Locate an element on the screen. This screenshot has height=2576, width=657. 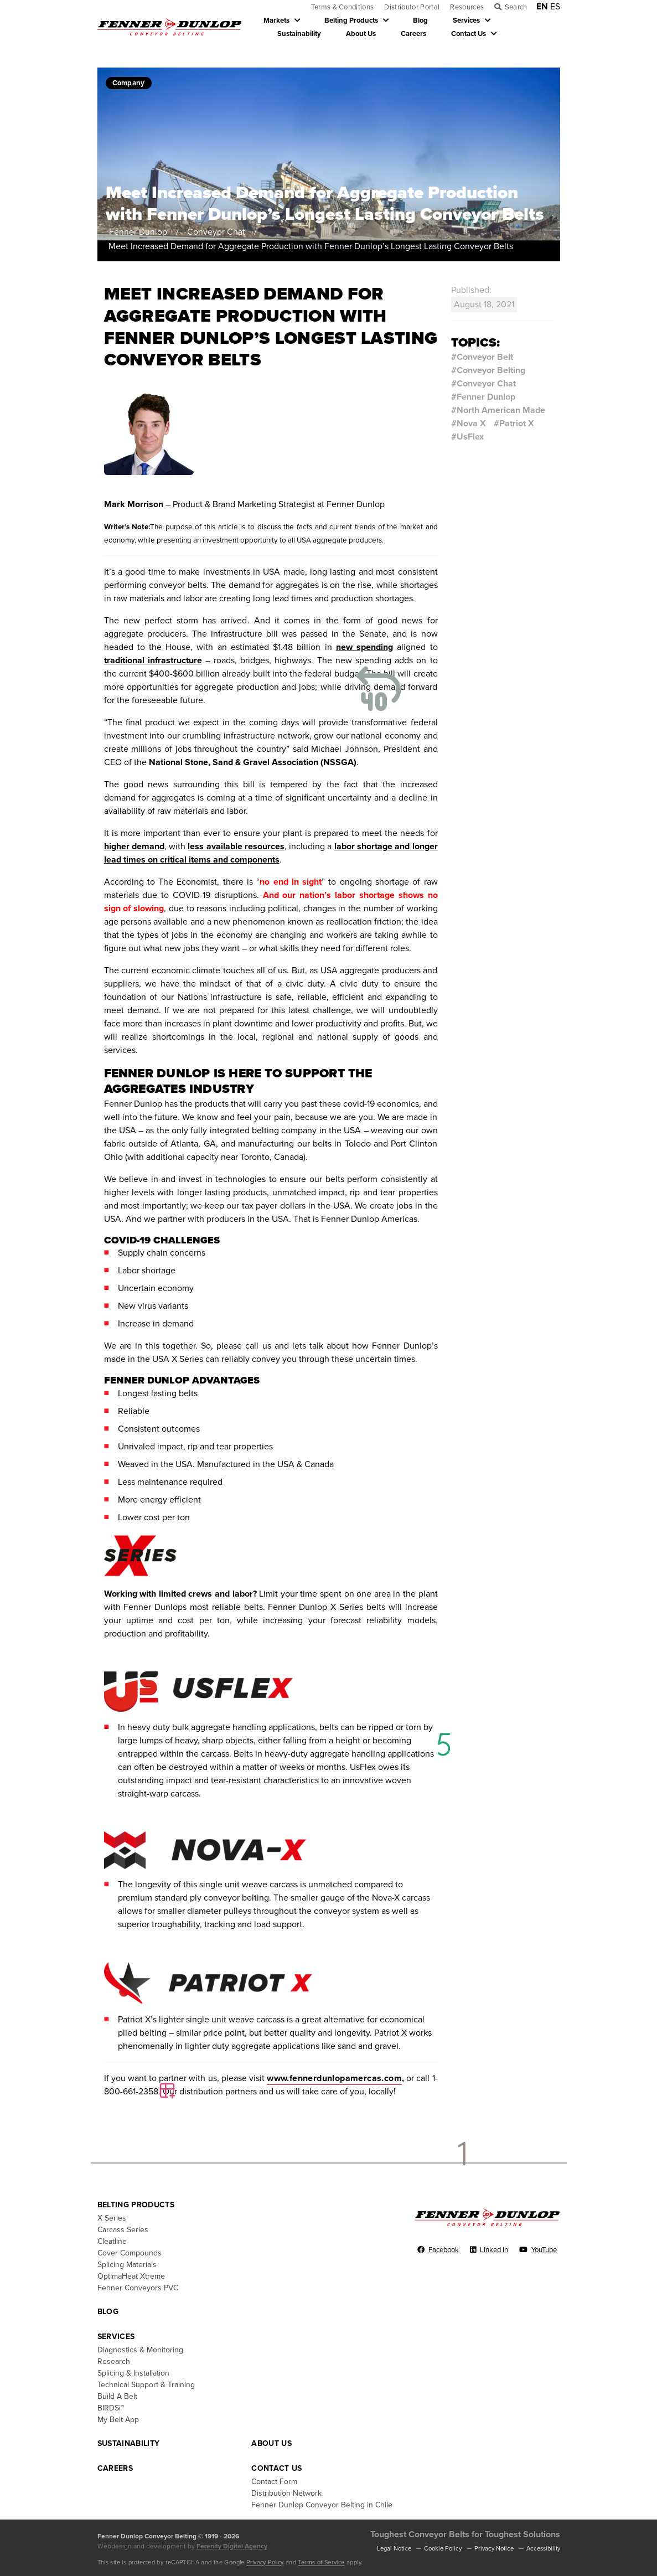
indicates the number five in a list or sequence is located at coordinates (444, 1744).